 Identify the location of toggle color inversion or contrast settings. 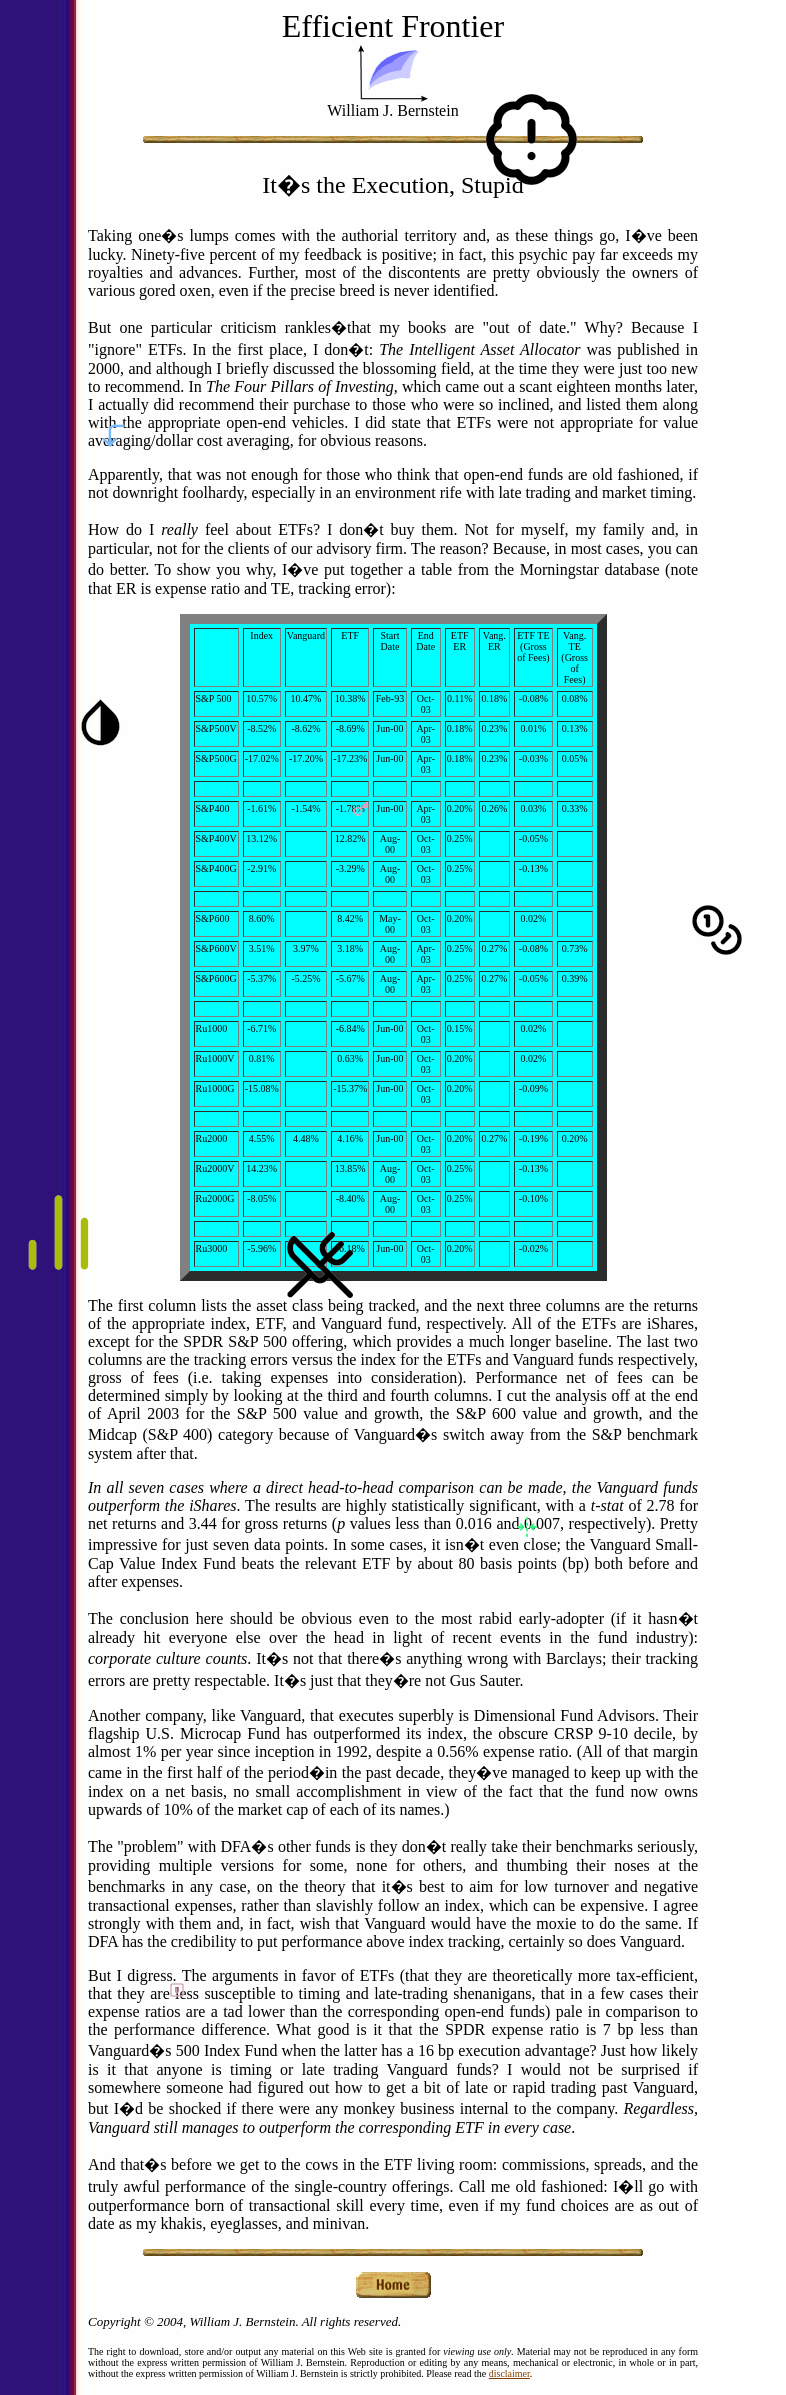
(100, 722).